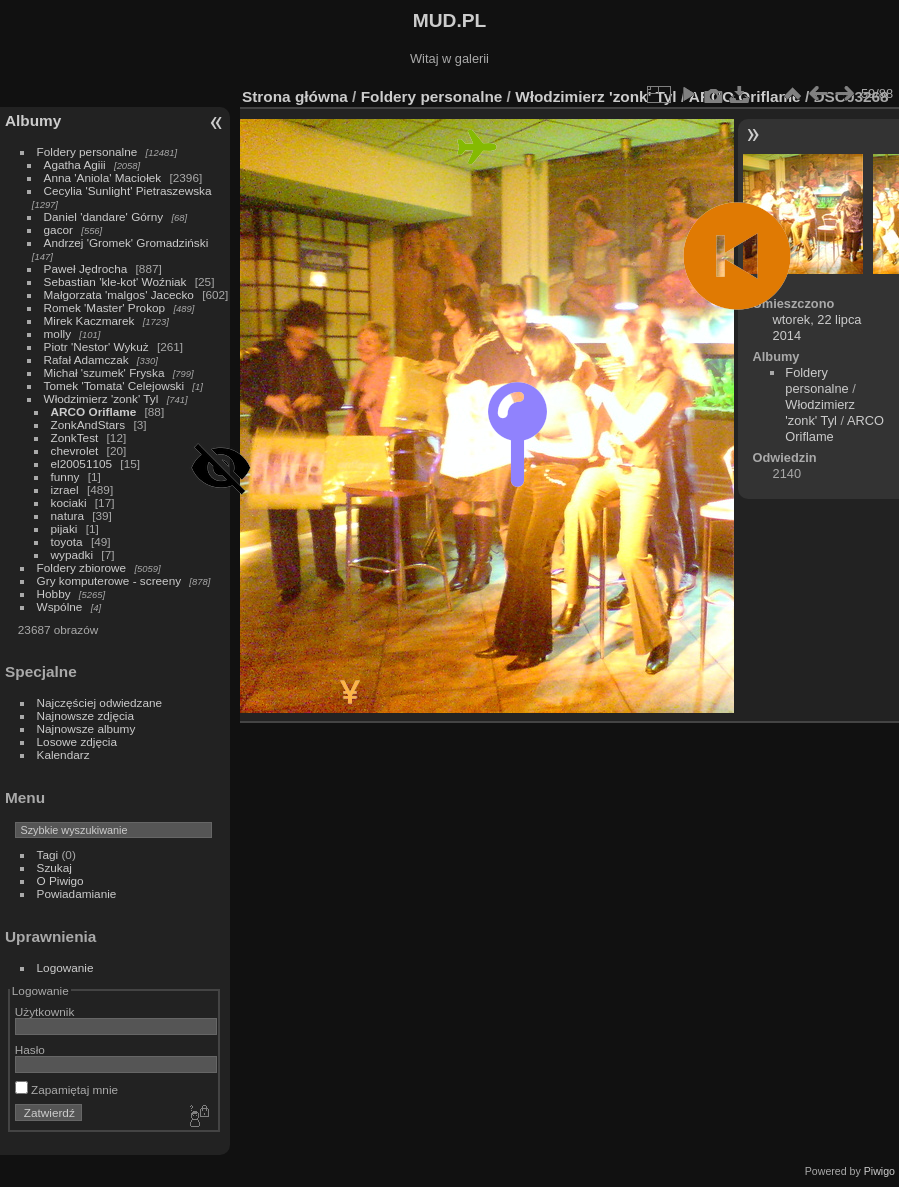 The width and height of the screenshot is (899, 1187). I want to click on mark a location on the map, so click(517, 434).